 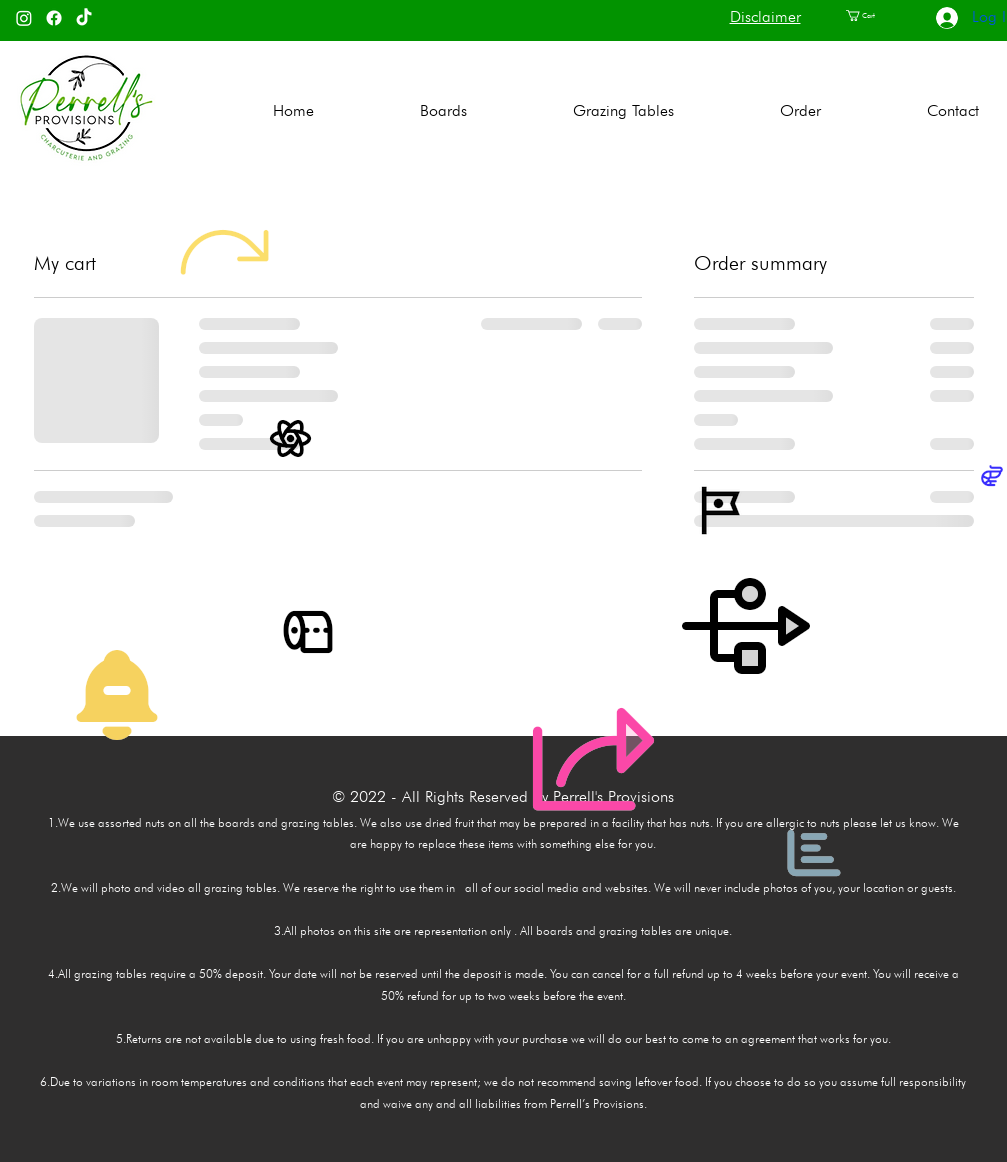 I want to click on connect a USB device, so click(x=746, y=626).